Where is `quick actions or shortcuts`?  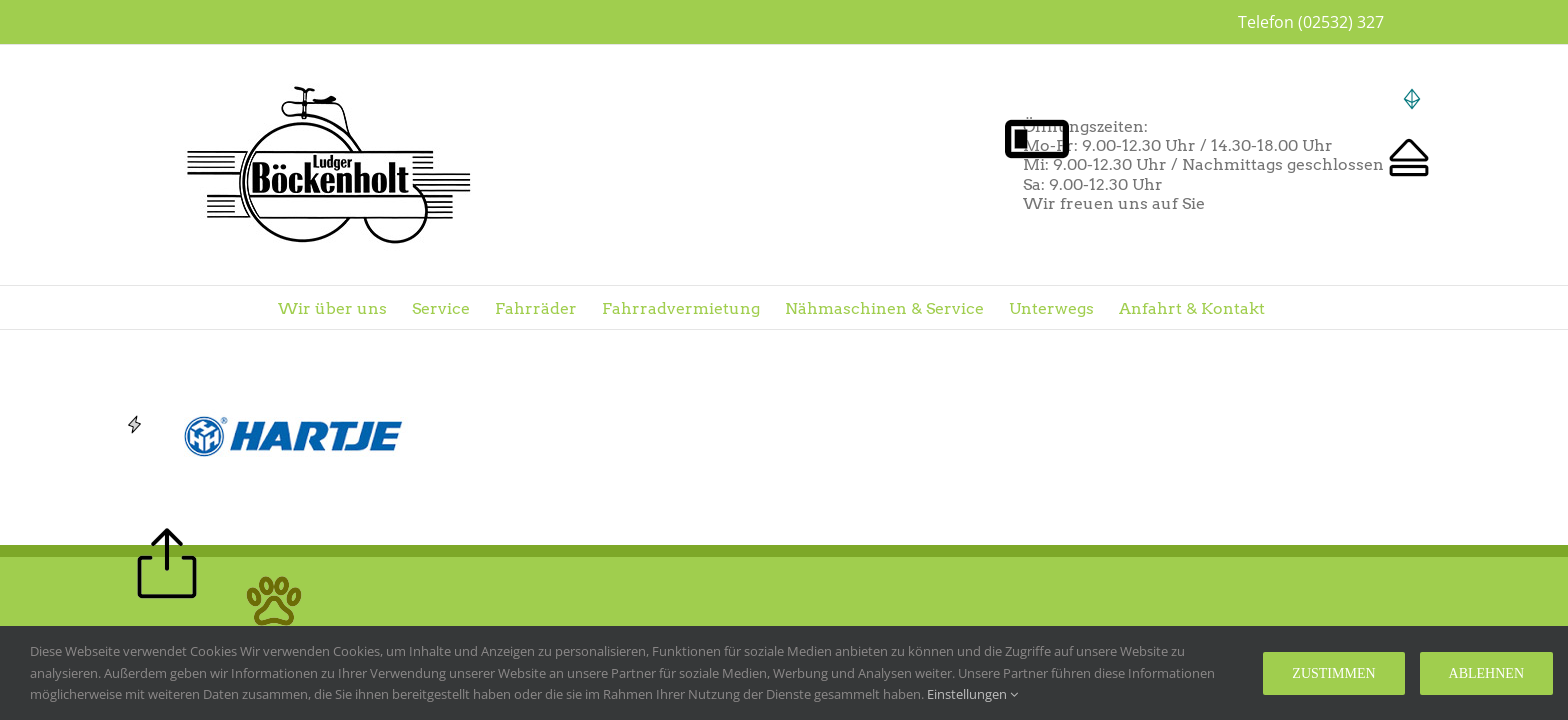
quick actions or shortcuts is located at coordinates (134, 424).